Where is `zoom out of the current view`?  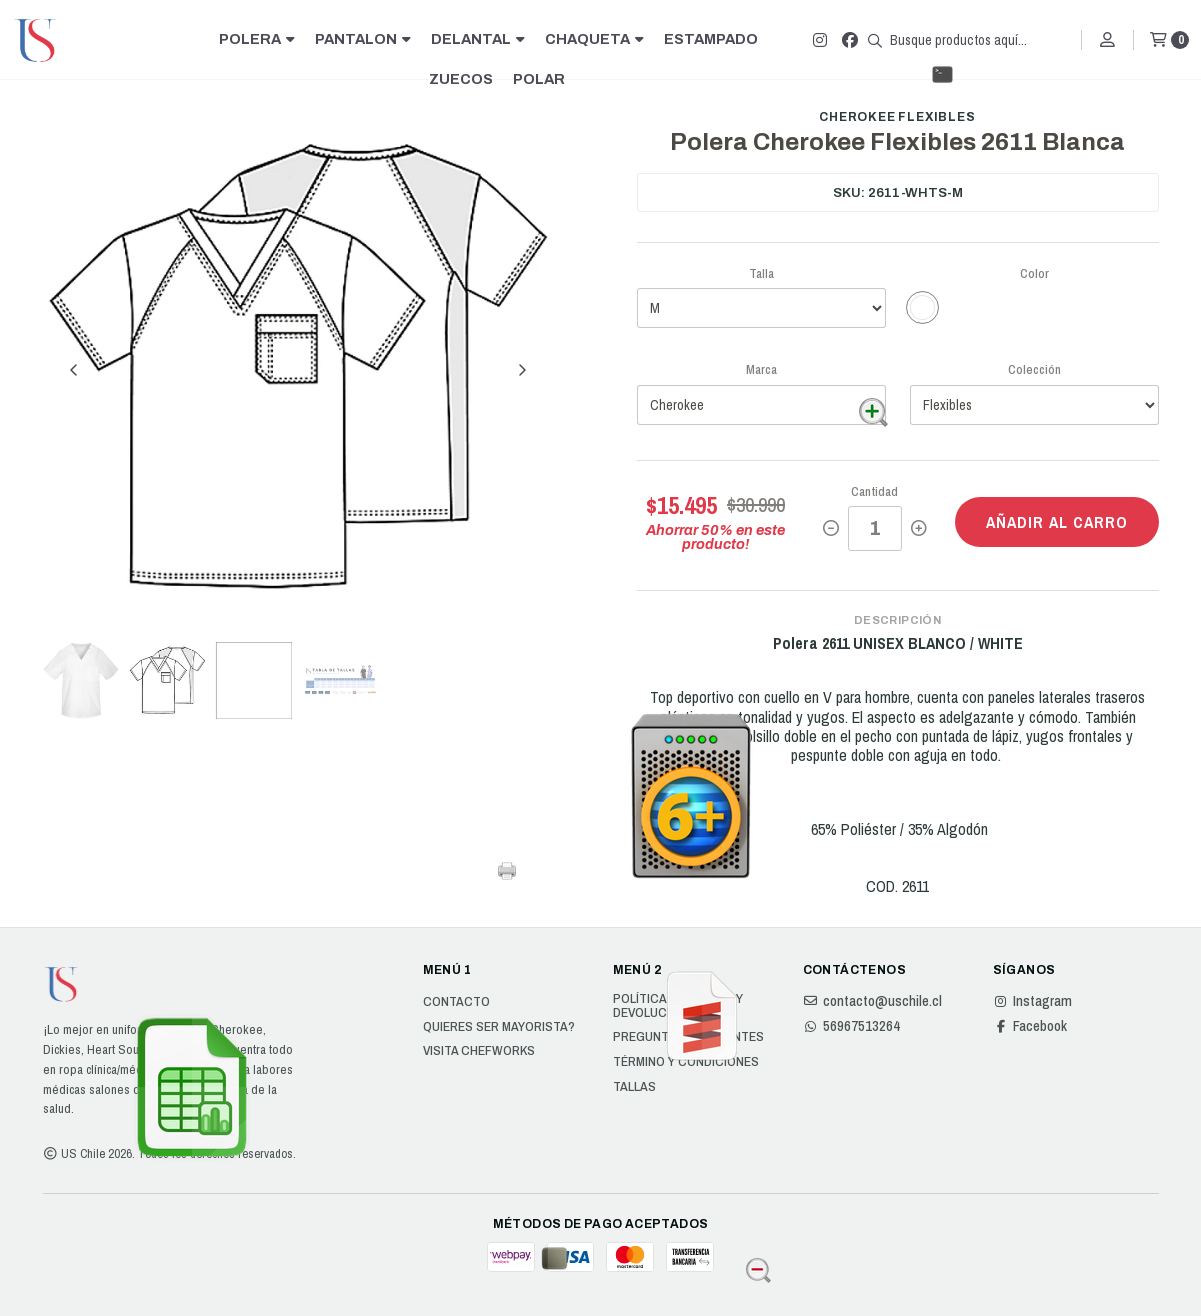
zoom out of the current view is located at coordinates (758, 1270).